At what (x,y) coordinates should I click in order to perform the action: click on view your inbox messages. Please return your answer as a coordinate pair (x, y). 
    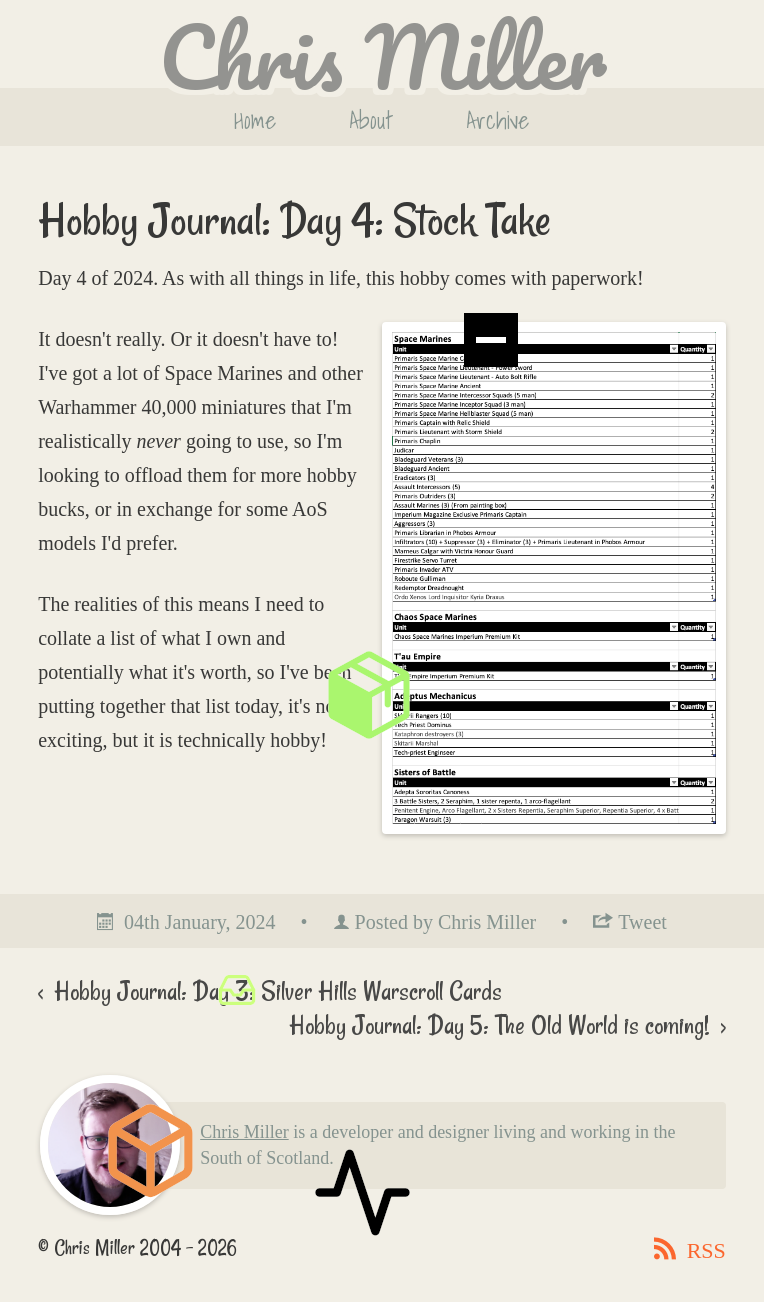
    Looking at the image, I should click on (237, 990).